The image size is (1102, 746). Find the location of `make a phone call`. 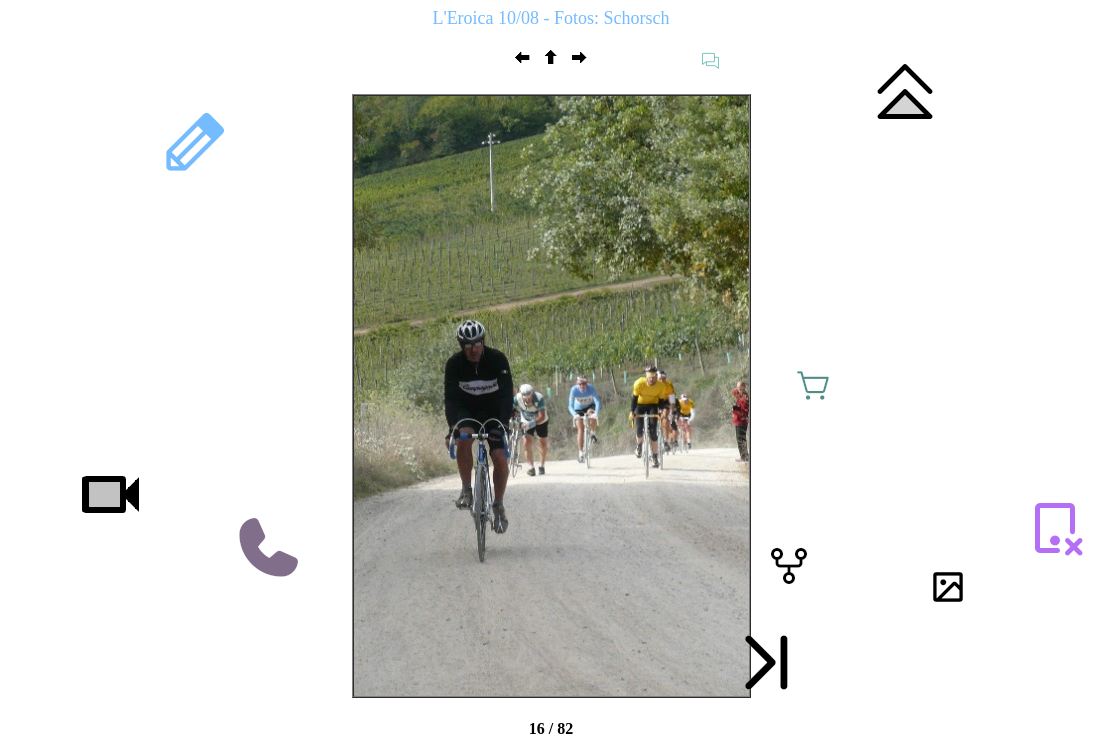

make a phone call is located at coordinates (267, 548).